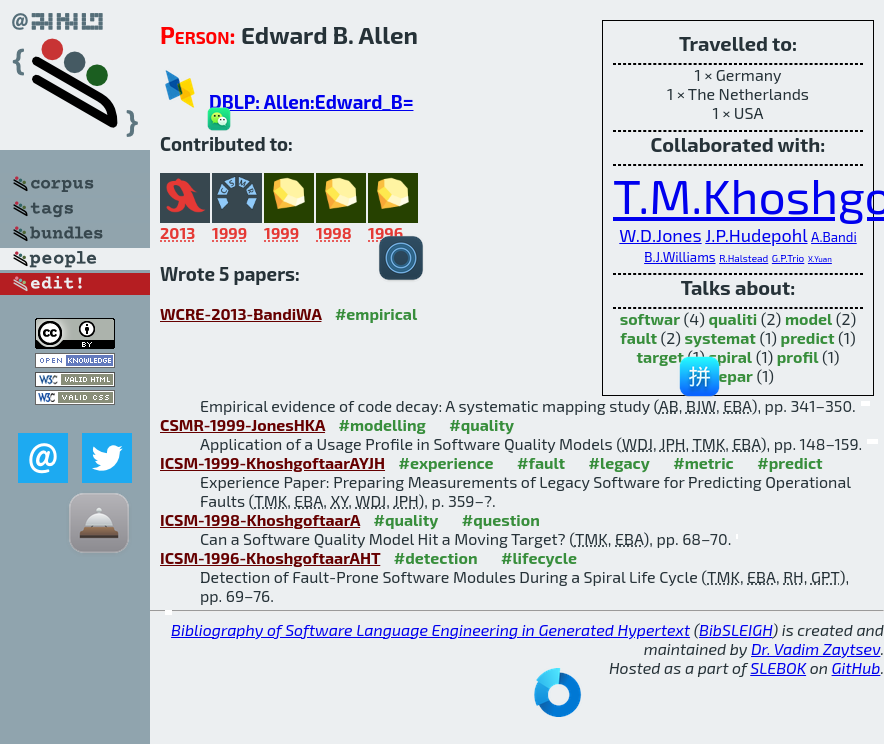 The image size is (884, 744). Describe the element at coordinates (699, 376) in the screenshot. I see `open ibus pinyin chinese input method` at that location.